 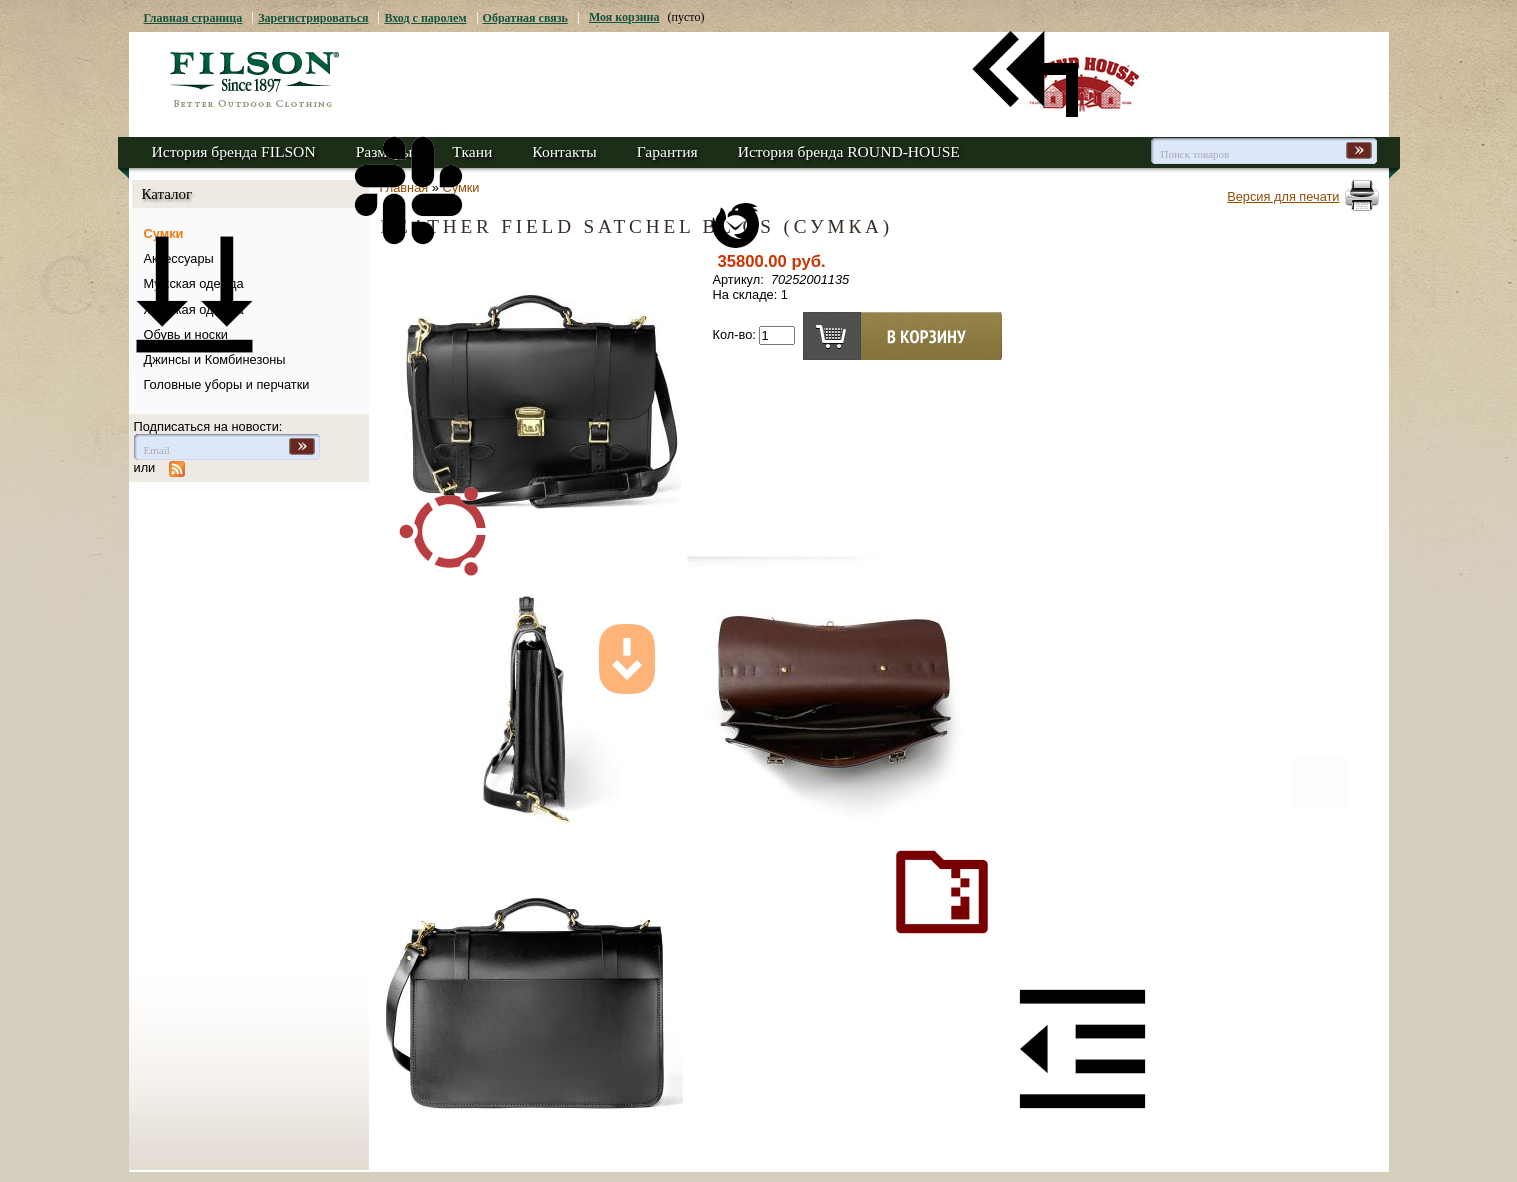 I want to click on scroll to the bottom of the page, so click(x=627, y=659).